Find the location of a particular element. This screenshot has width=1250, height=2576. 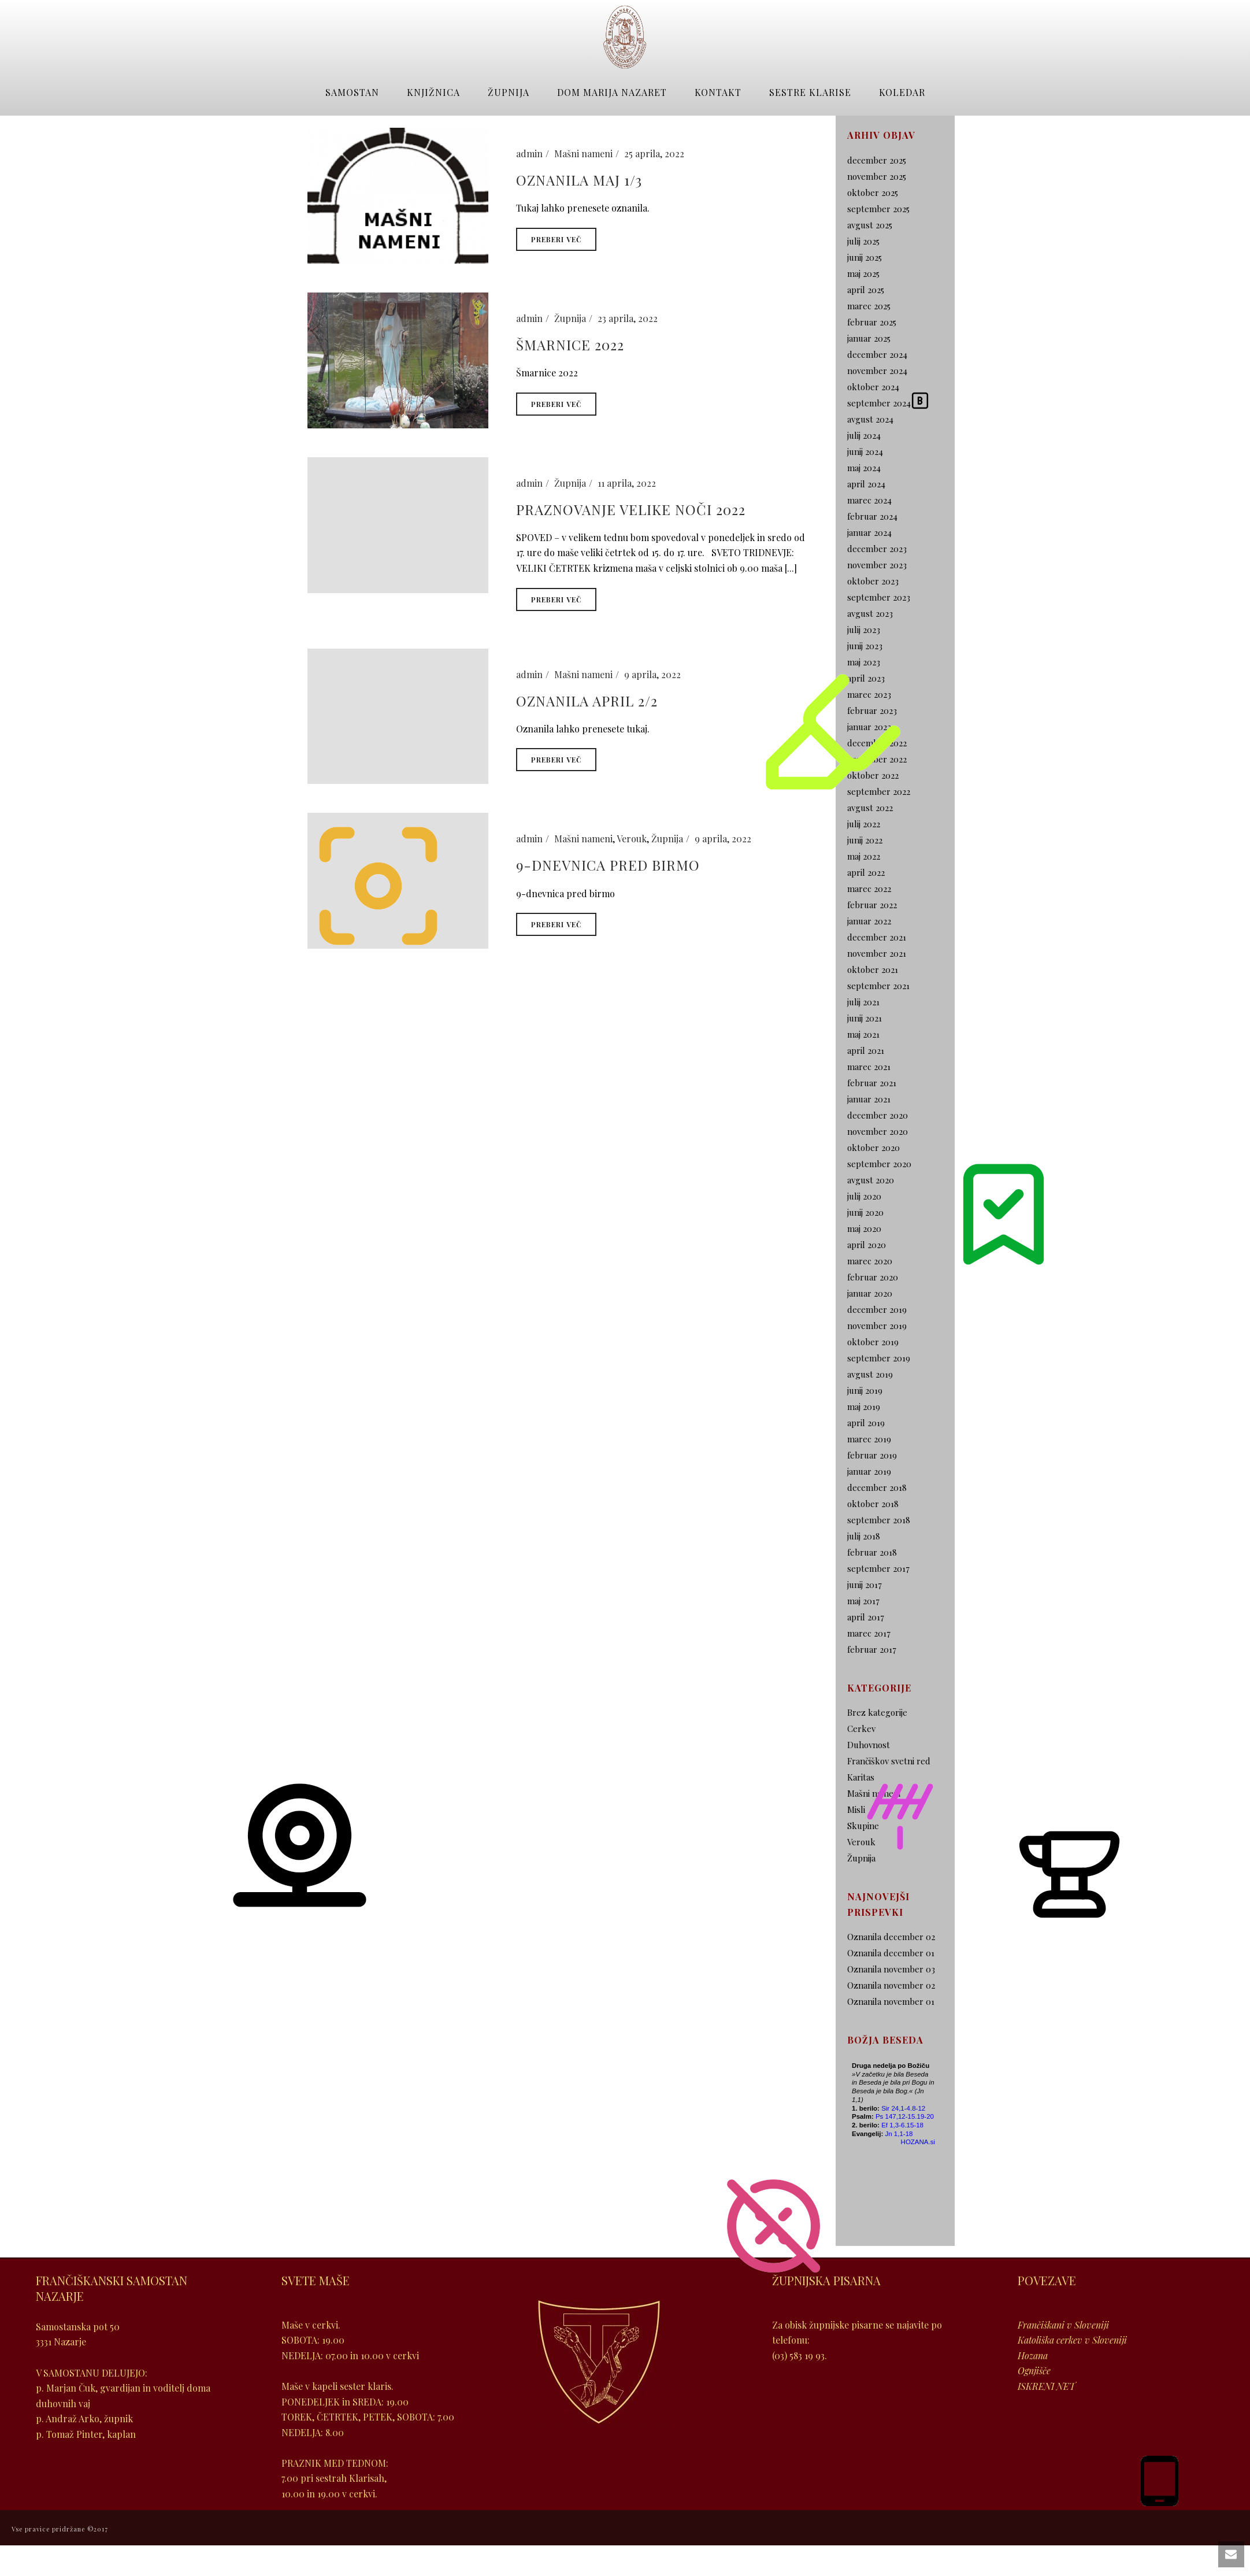

apply bold formatting to text is located at coordinates (920, 401).